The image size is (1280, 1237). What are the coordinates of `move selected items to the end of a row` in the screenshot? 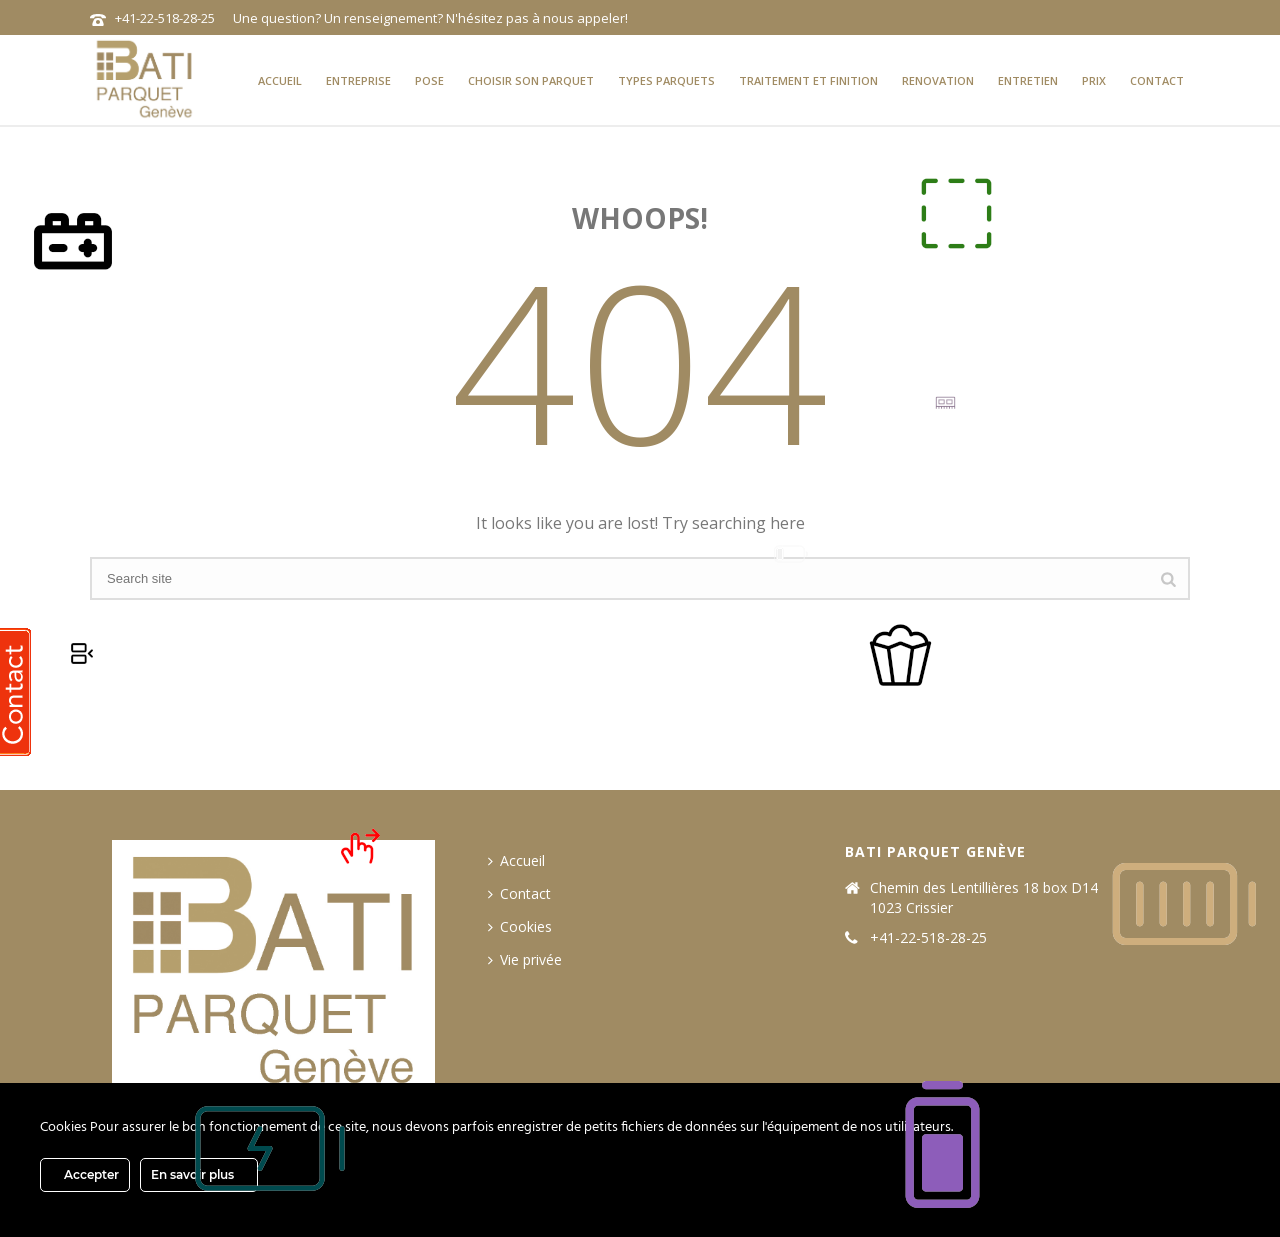 It's located at (81, 653).